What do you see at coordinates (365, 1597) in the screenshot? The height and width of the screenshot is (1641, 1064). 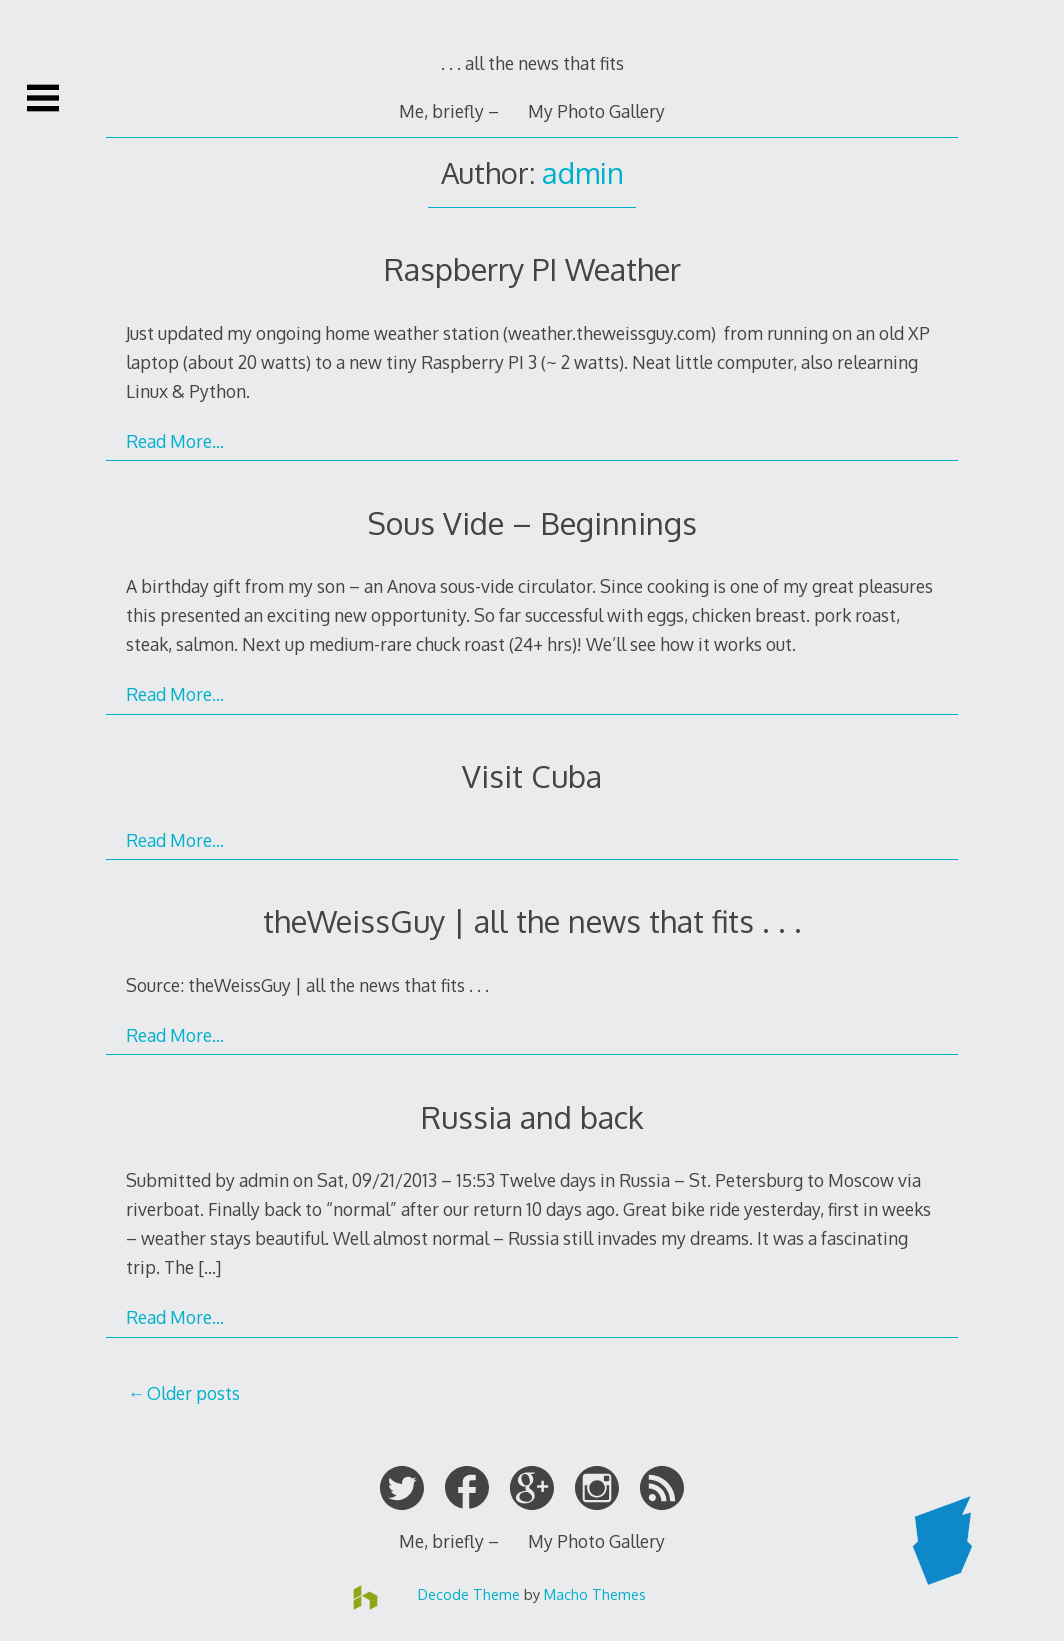 I see `open the Hearth app` at bounding box center [365, 1597].